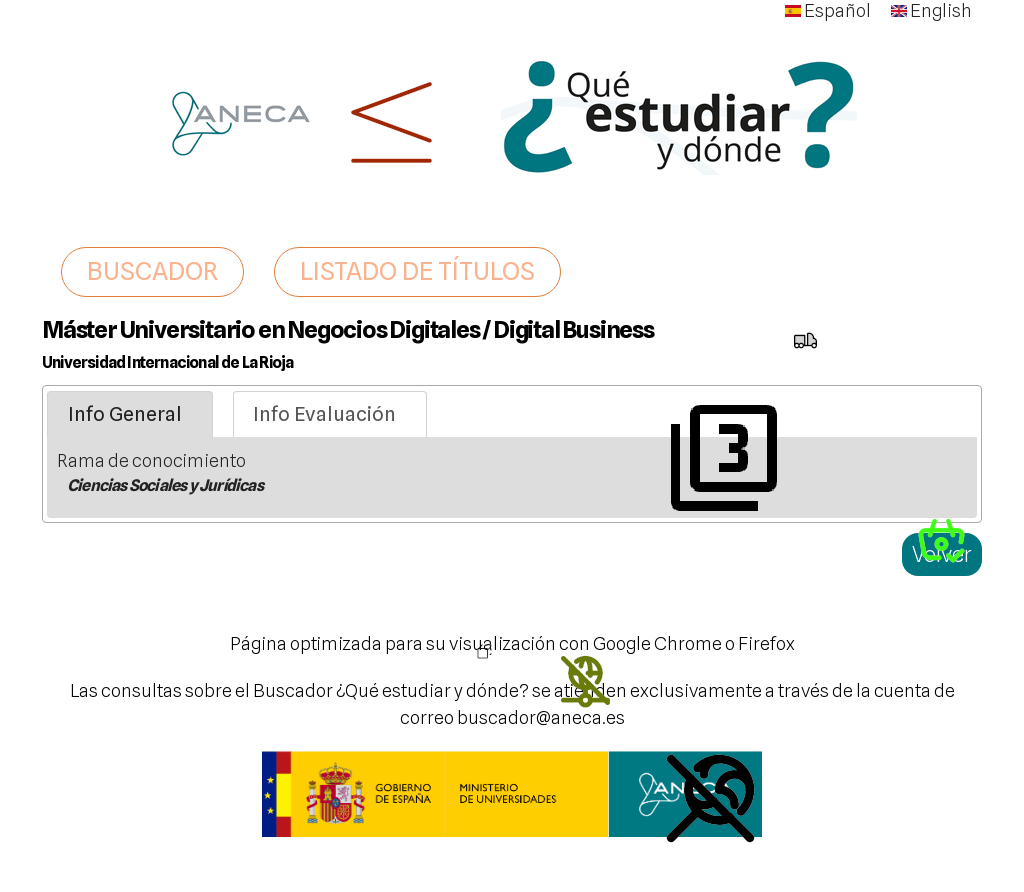  What do you see at coordinates (724, 458) in the screenshot?
I see `filter or view the third item in a sequence` at bounding box center [724, 458].